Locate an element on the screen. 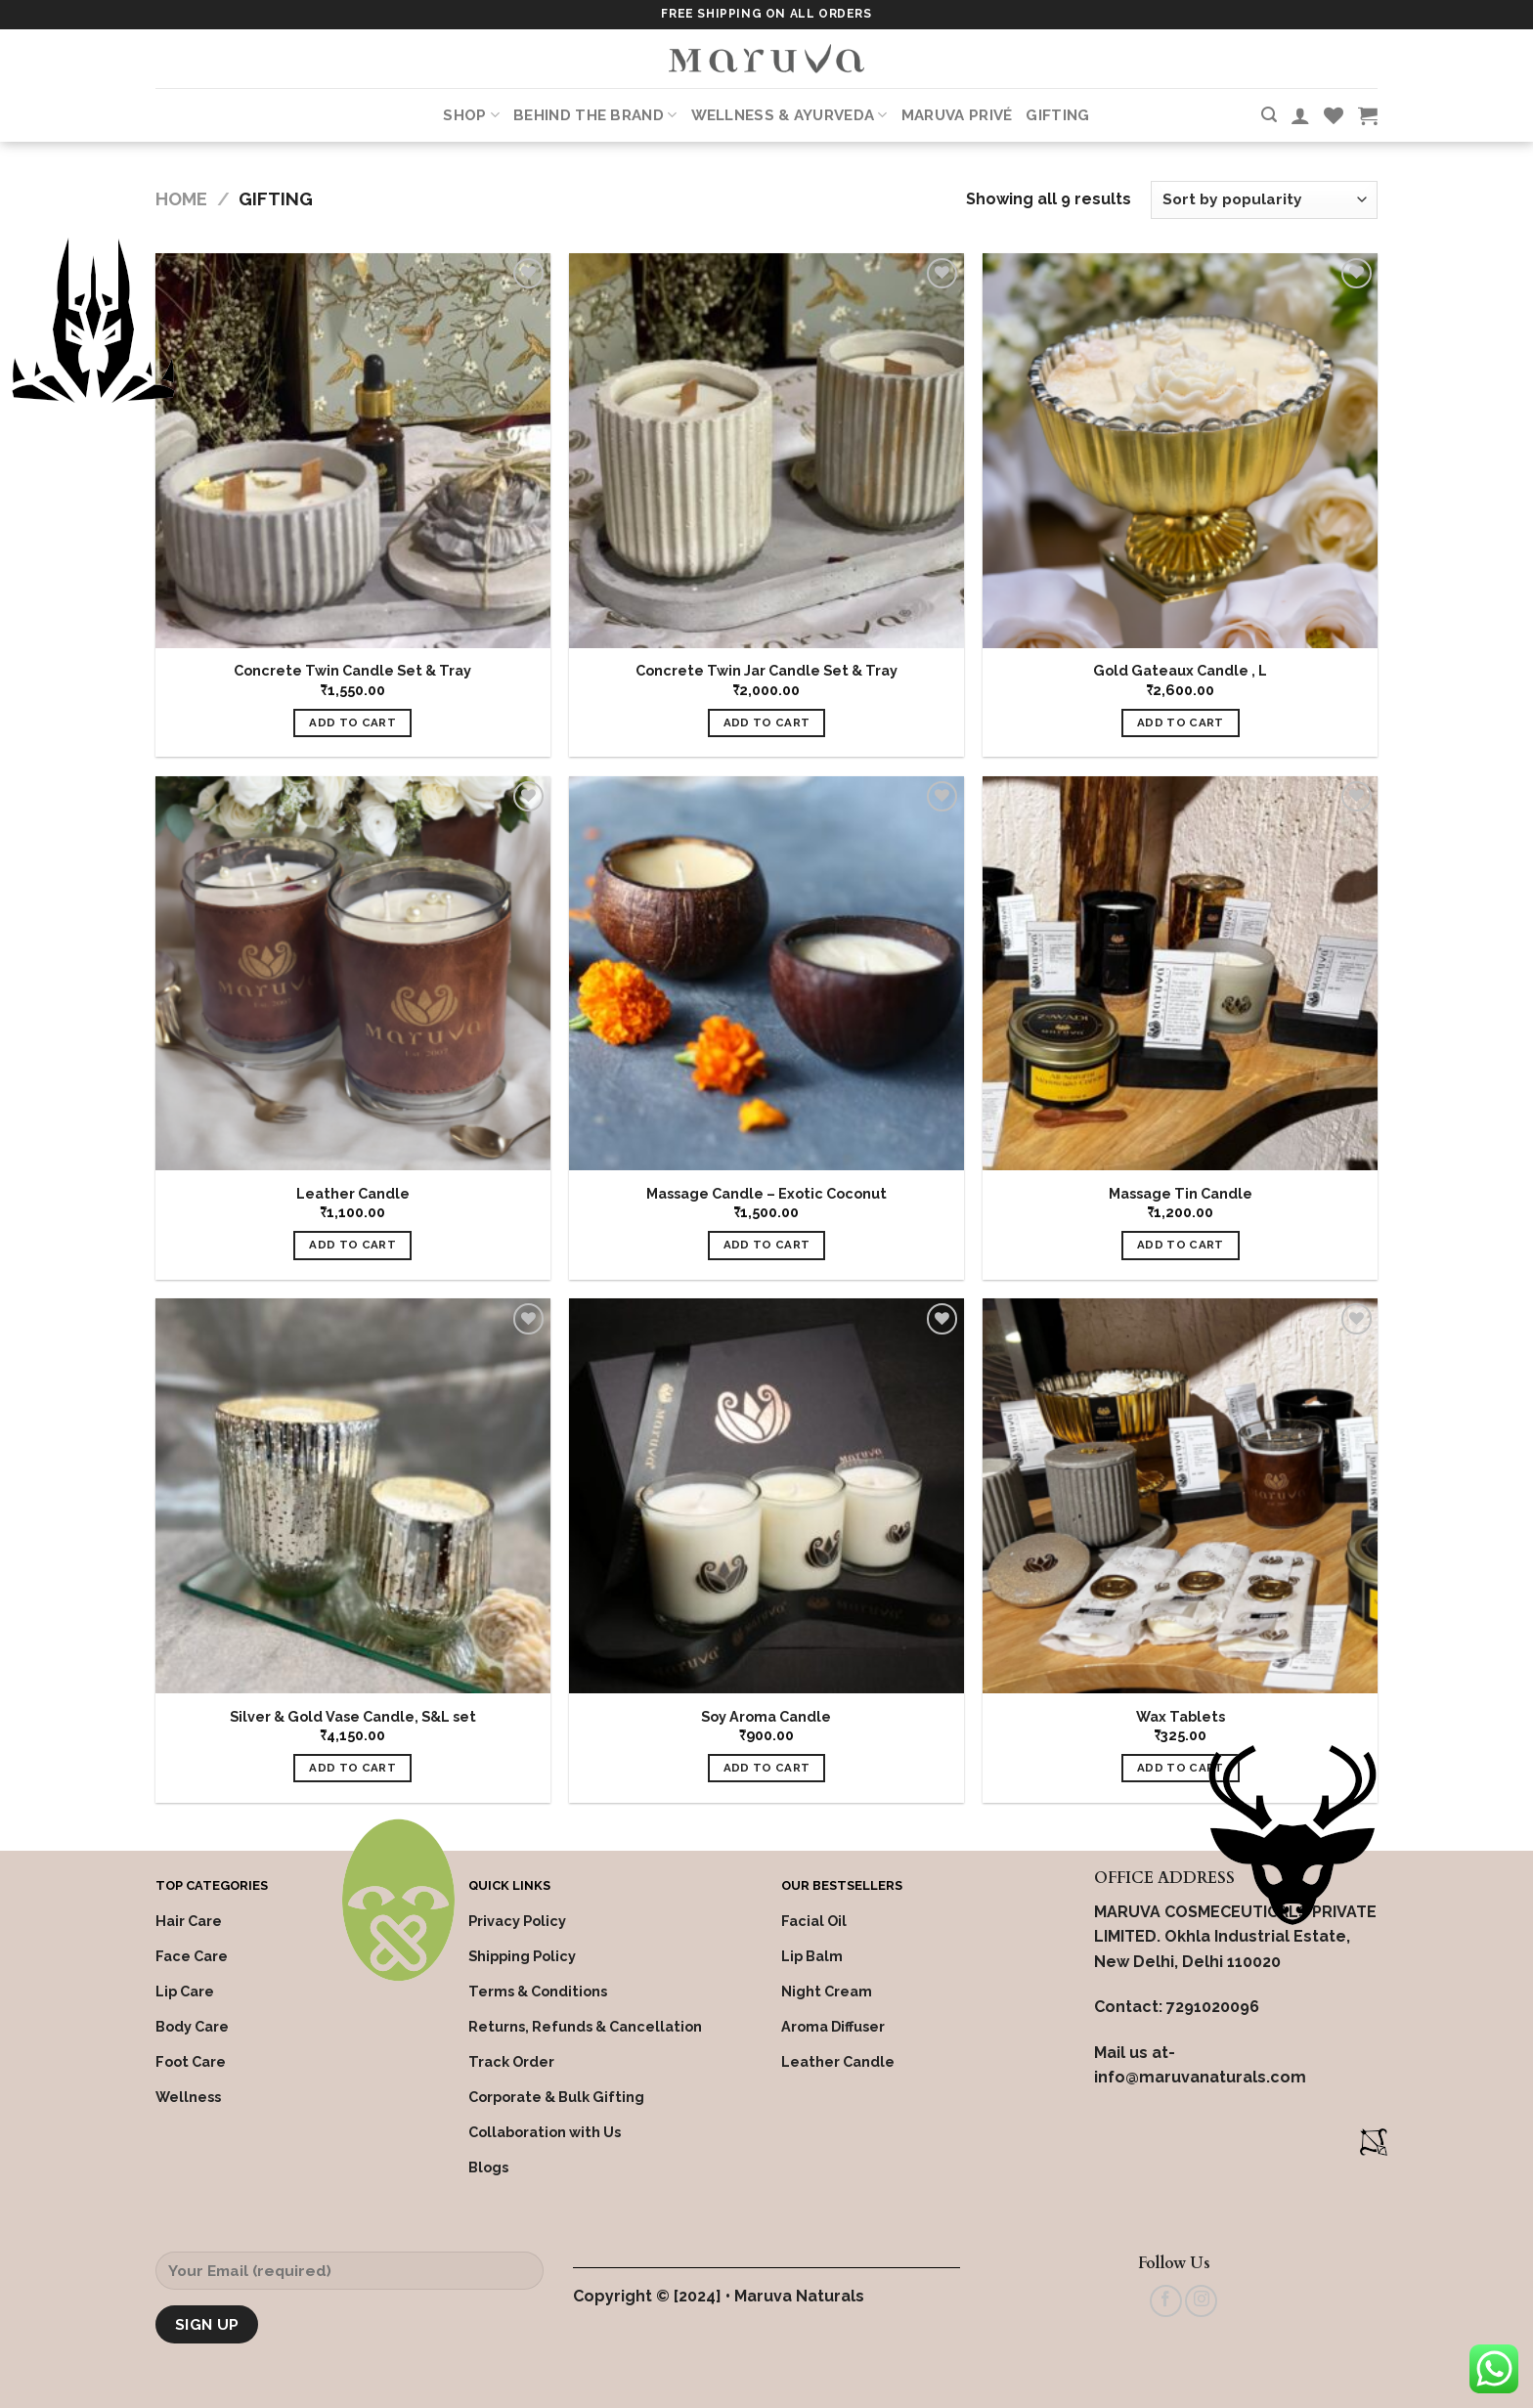  wildlife or hunting game category is located at coordinates (1292, 1835).